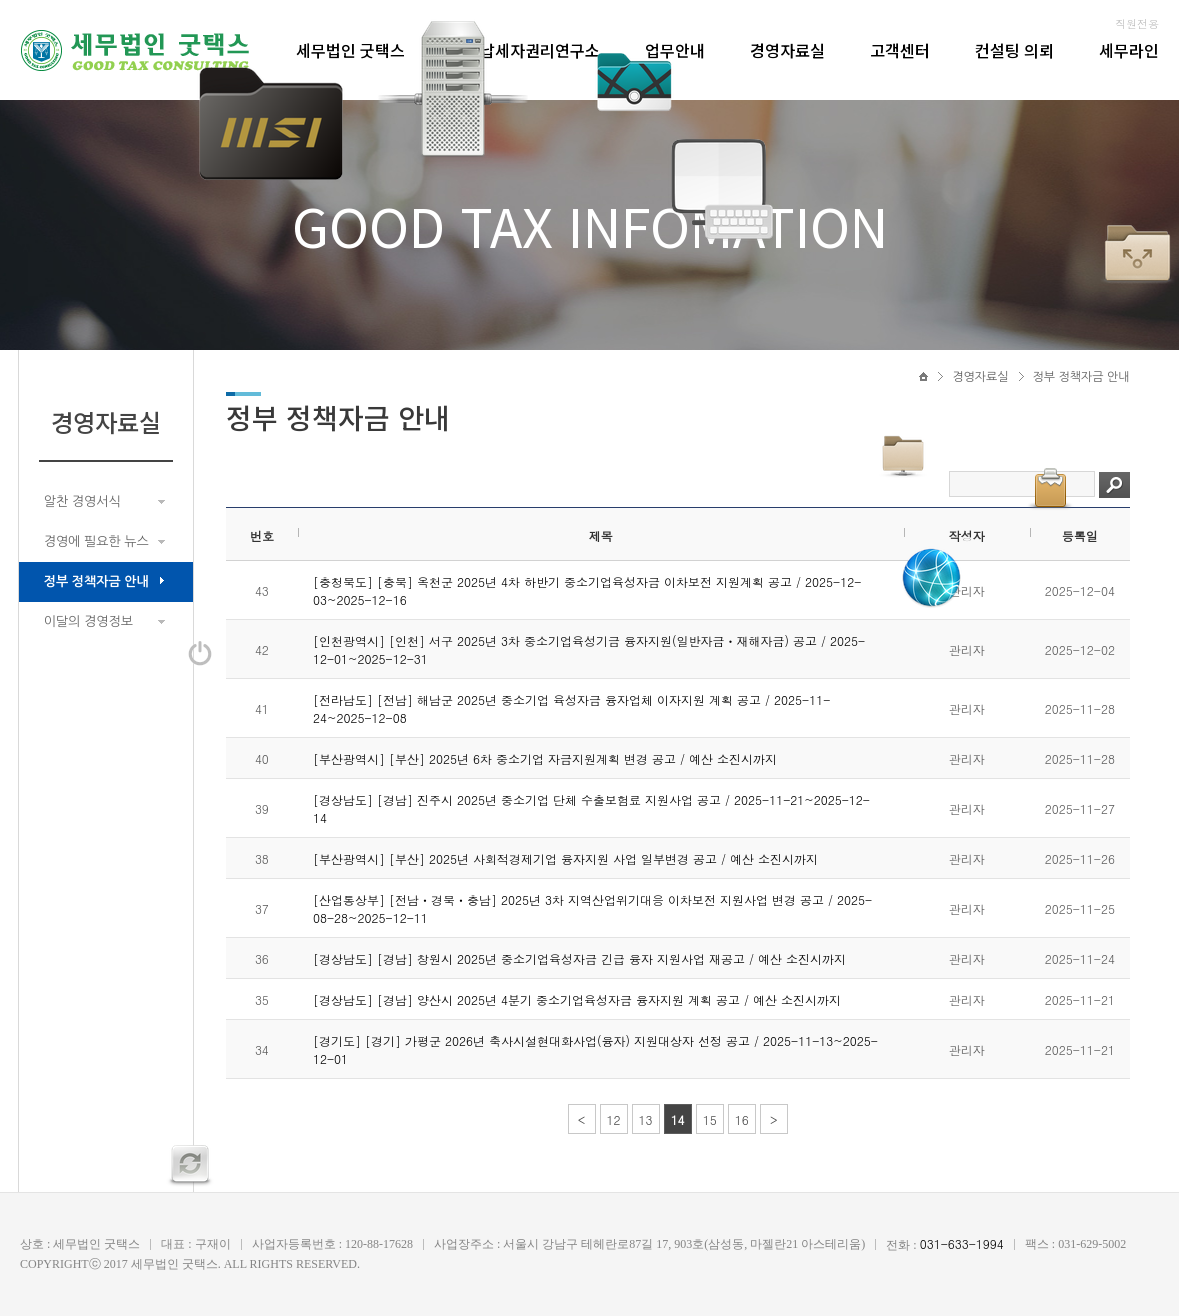 This screenshot has width=1179, height=1316. What do you see at coordinates (453, 91) in the screenshot?
I see `access network server settings` at bounding box center [453, 91].